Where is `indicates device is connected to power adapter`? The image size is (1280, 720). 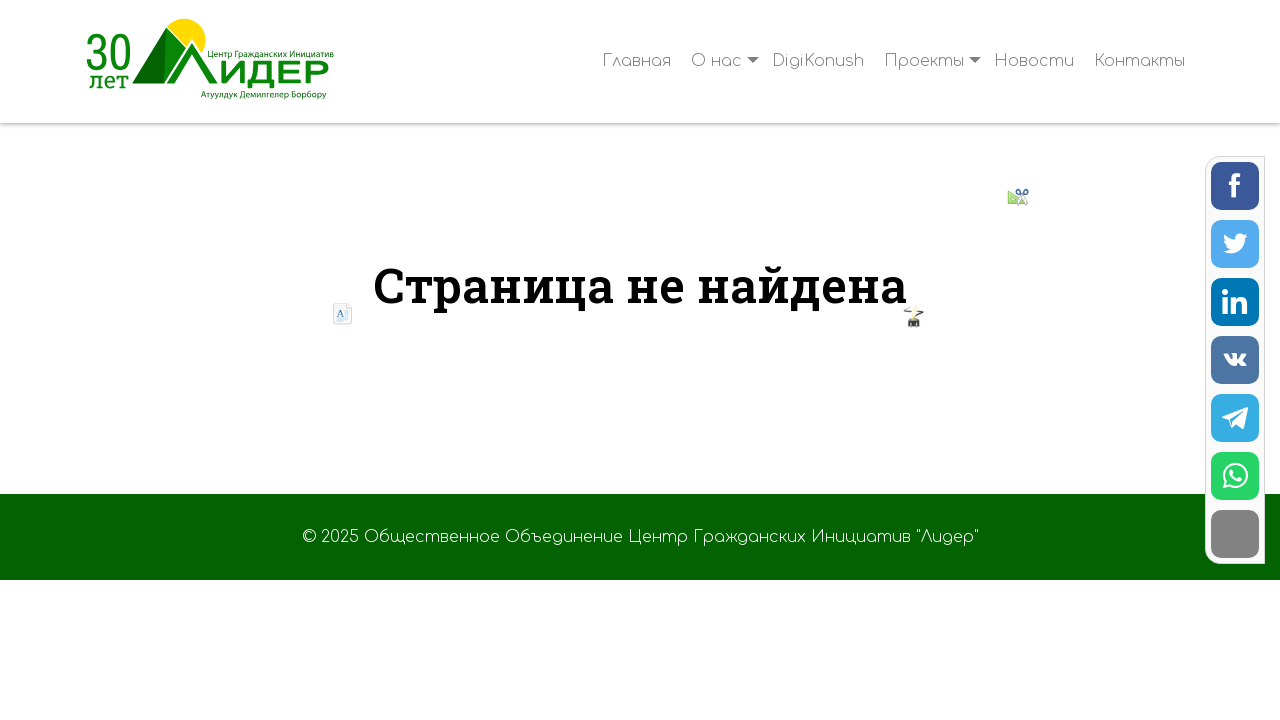
indicates device is connected to power adapter is located at coordinates (913, 316).